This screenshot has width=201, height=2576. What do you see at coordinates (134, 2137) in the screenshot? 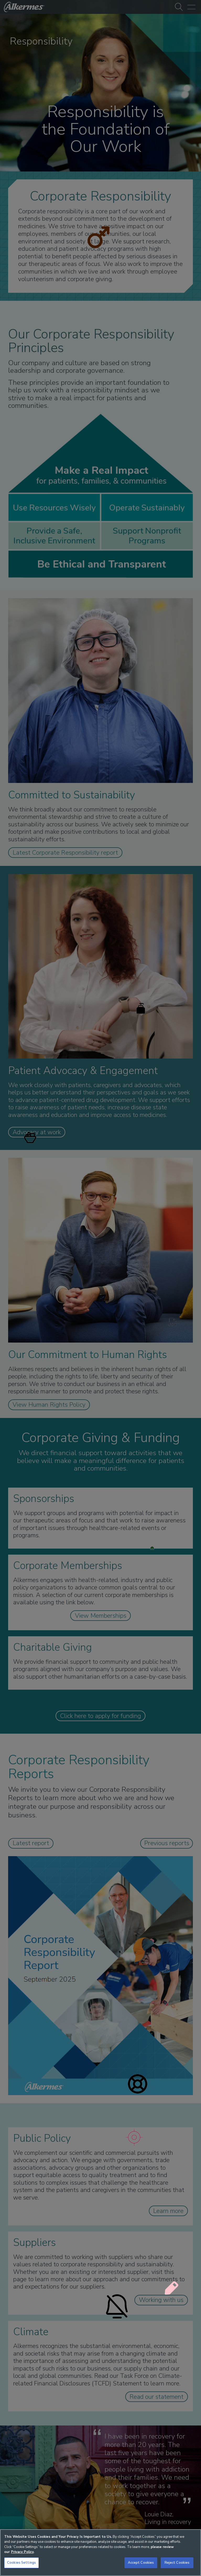
I see `center map on current location` at bounding box center [134, 2137].